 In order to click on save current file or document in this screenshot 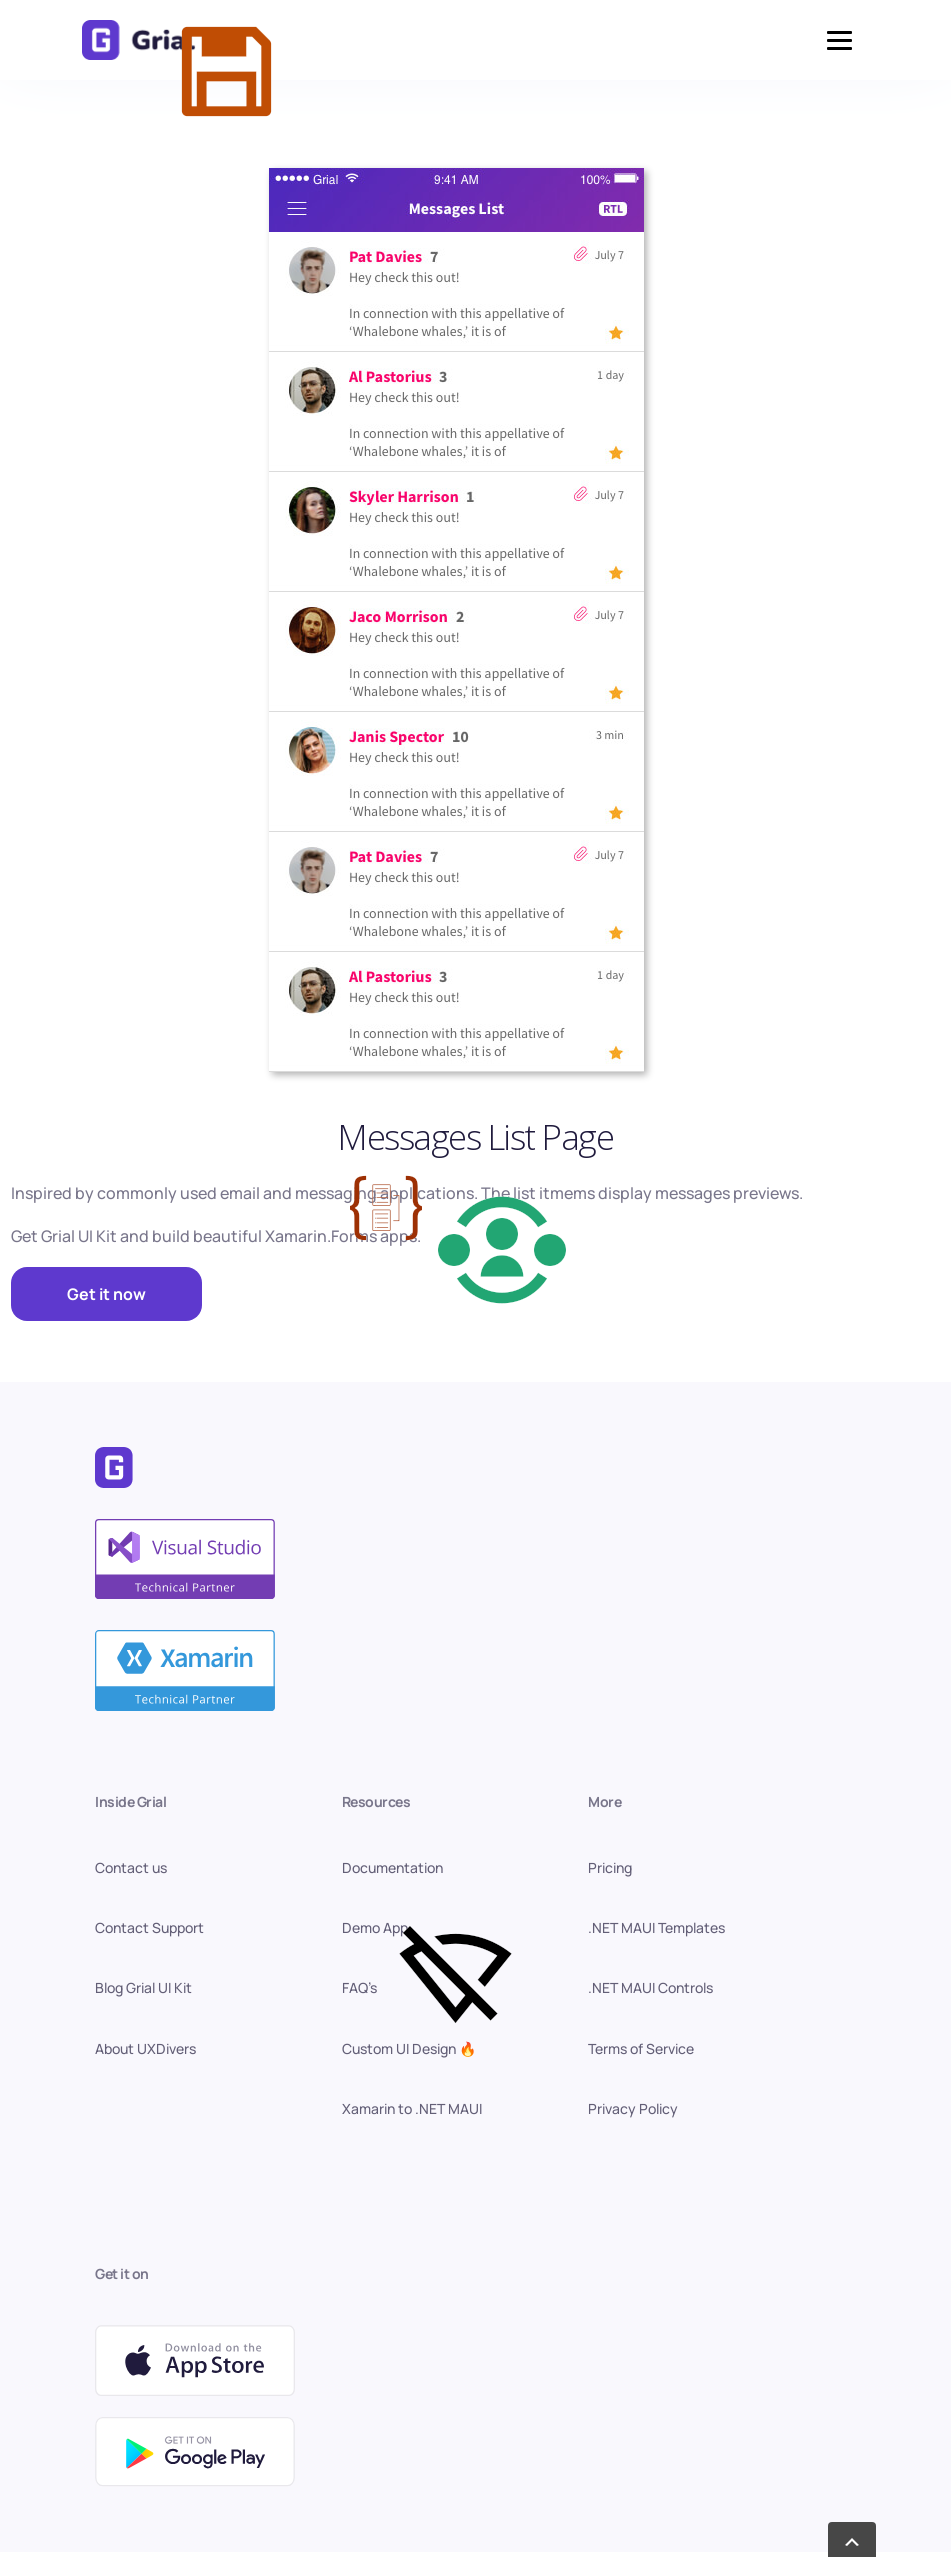, I will do `click(226, 71)`.